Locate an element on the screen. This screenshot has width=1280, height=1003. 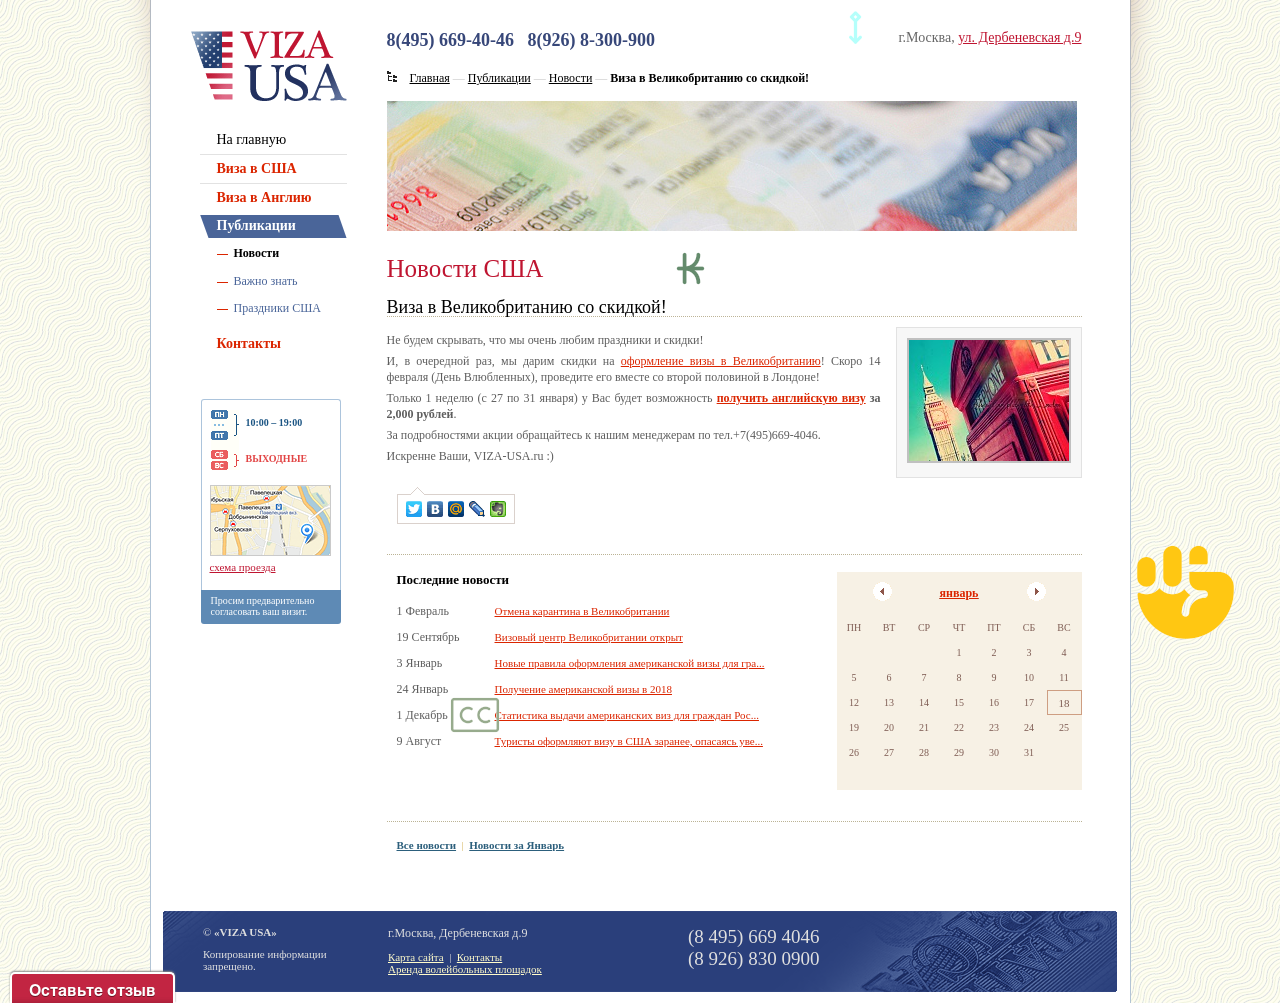
move item down in a list or sequence is located at coordinates (855, 27).